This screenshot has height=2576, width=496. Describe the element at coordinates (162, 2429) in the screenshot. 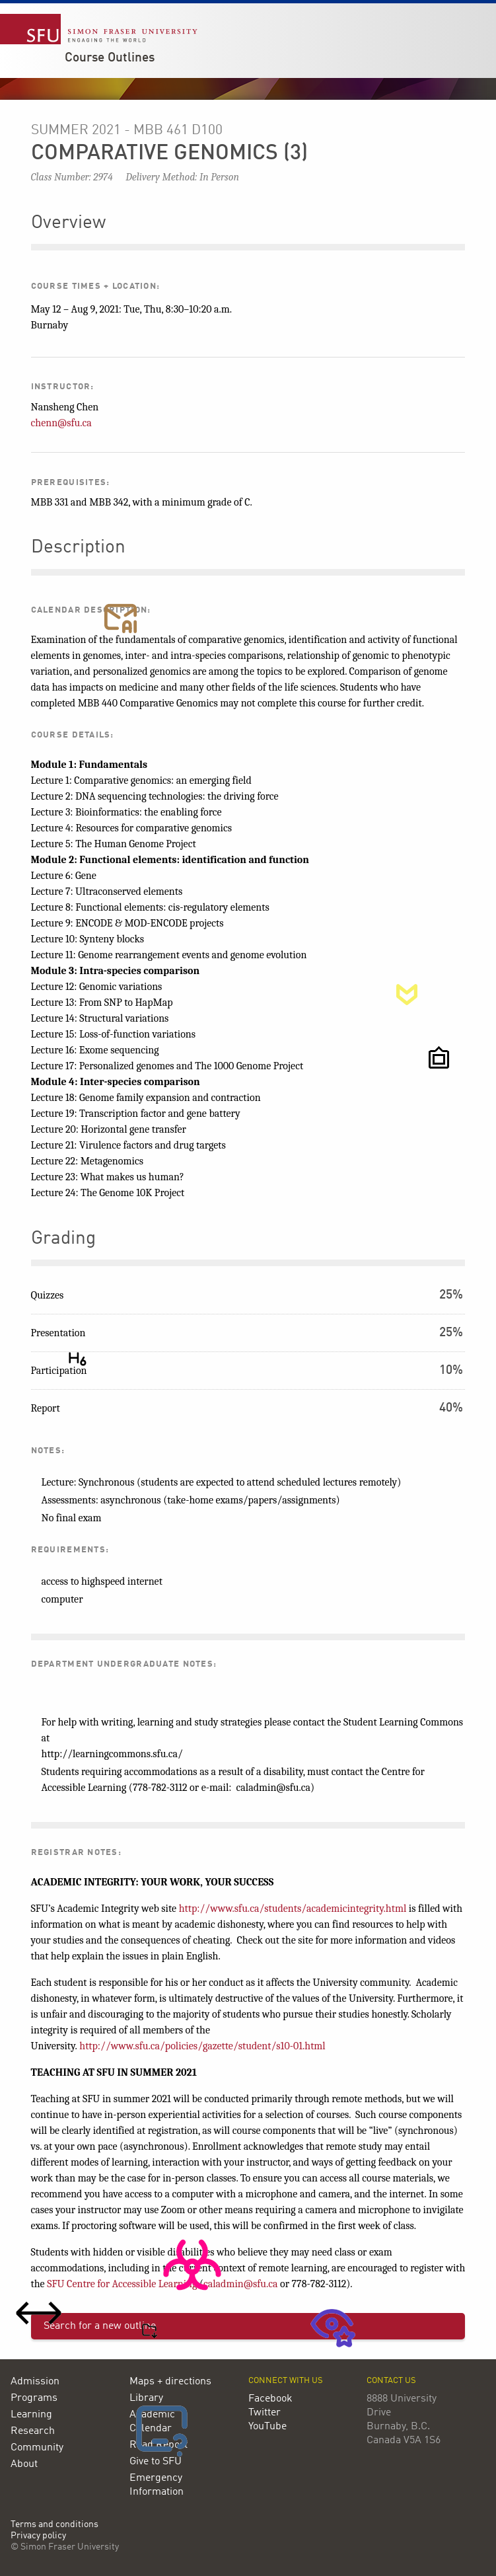

I see `tablet device help or support` at that location.